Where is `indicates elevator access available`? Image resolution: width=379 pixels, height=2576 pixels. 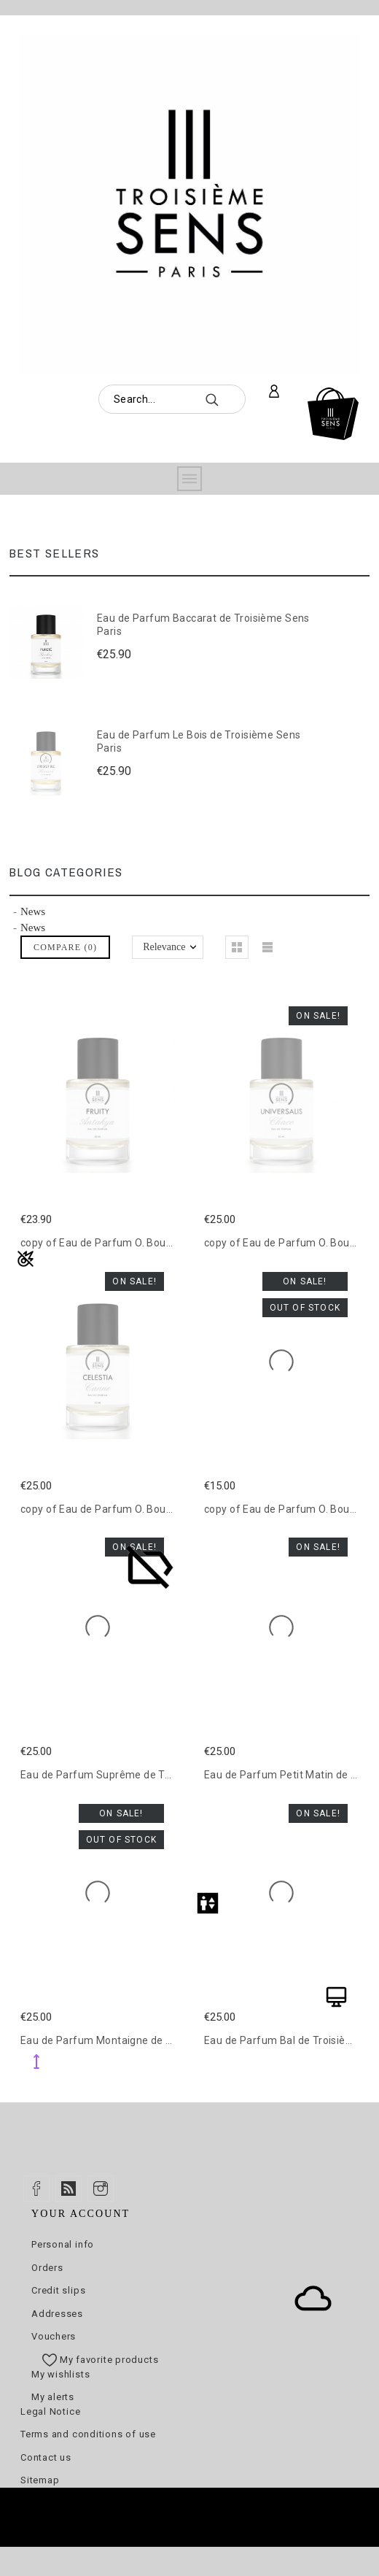 indicates elevator access available is located at coordinates (208, 1903).